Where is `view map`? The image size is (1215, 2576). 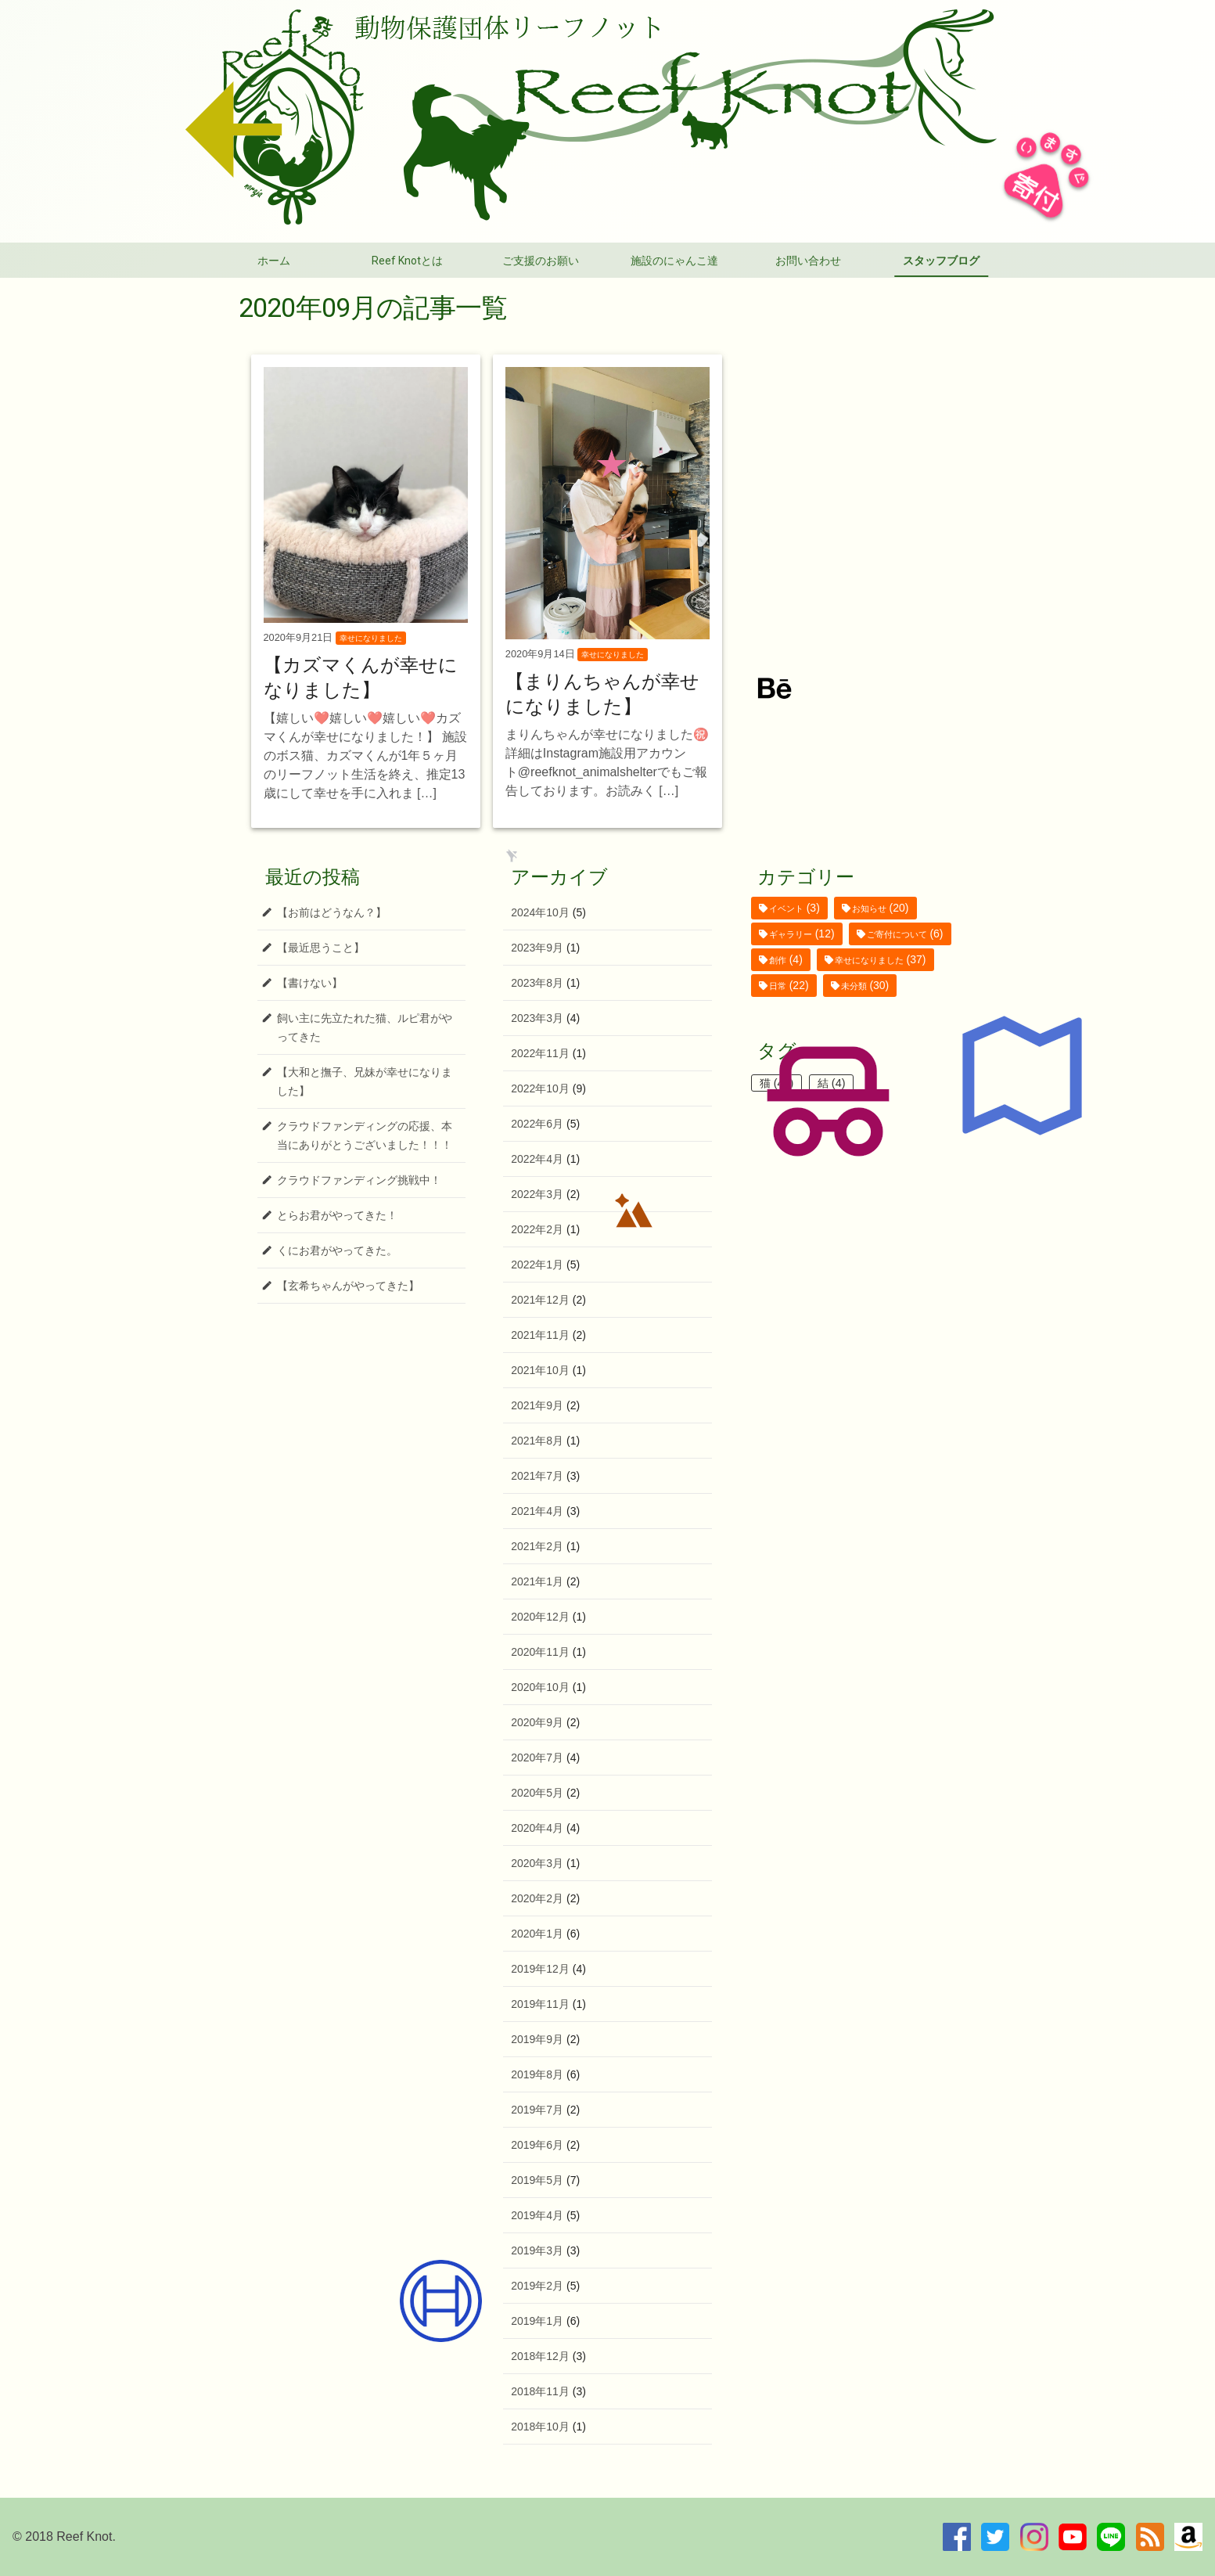
view map is located at coordinates (1022, 1075).